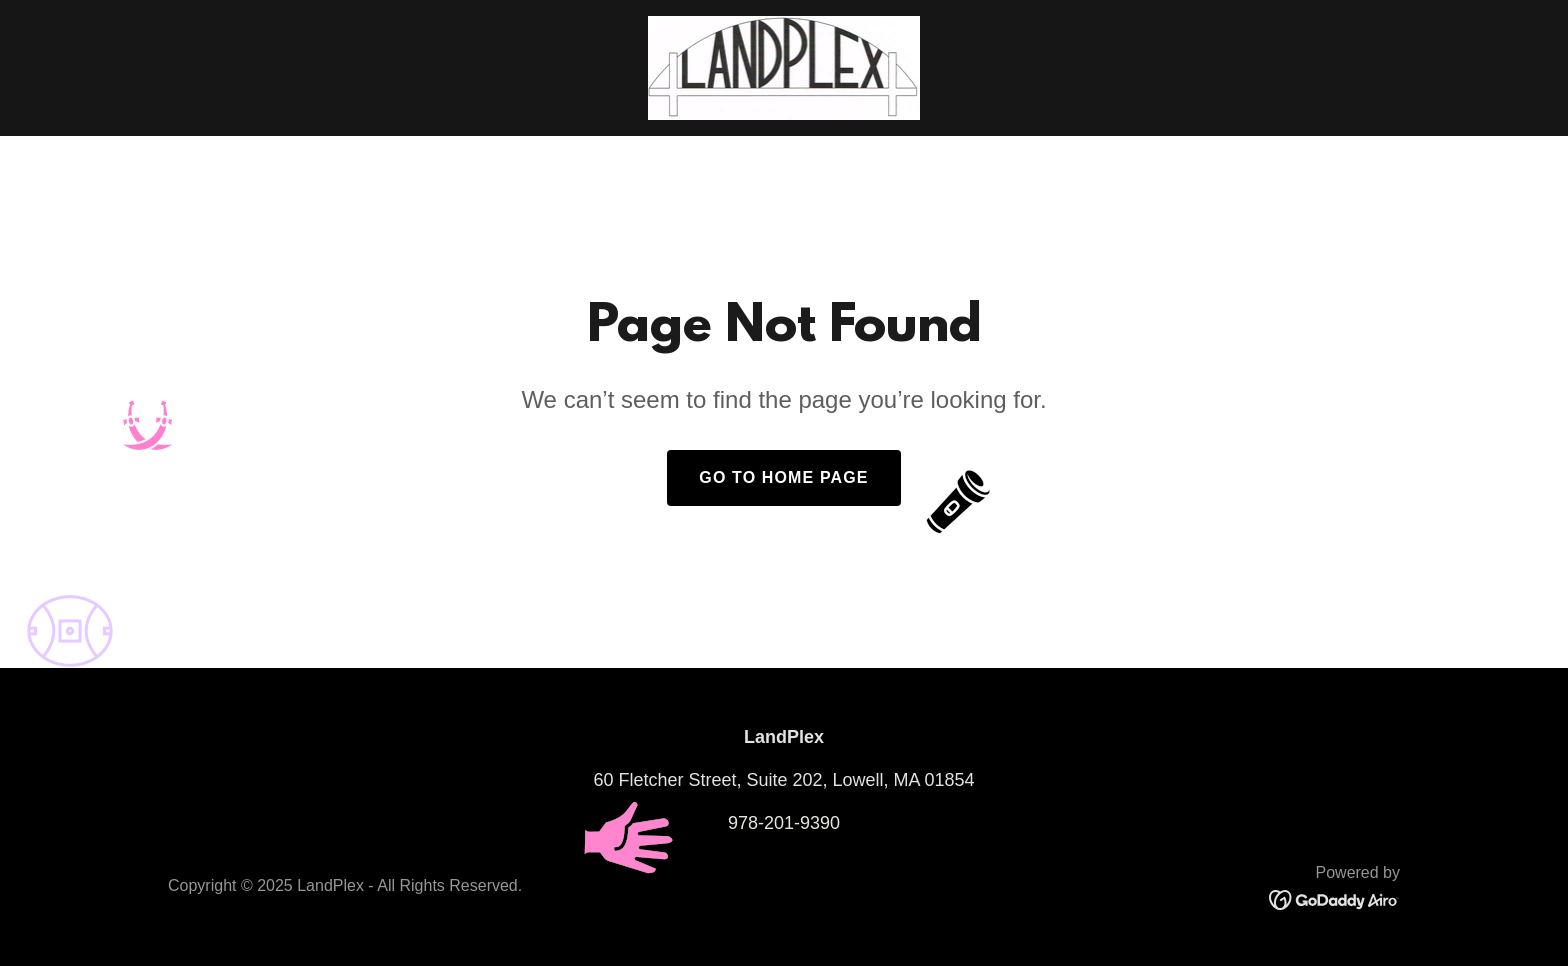 This screenshot has height=966, width=1568. Describe the element at coordinates (958, 502) in the screenshot. I see `toggle flashlight on/off` at that location.